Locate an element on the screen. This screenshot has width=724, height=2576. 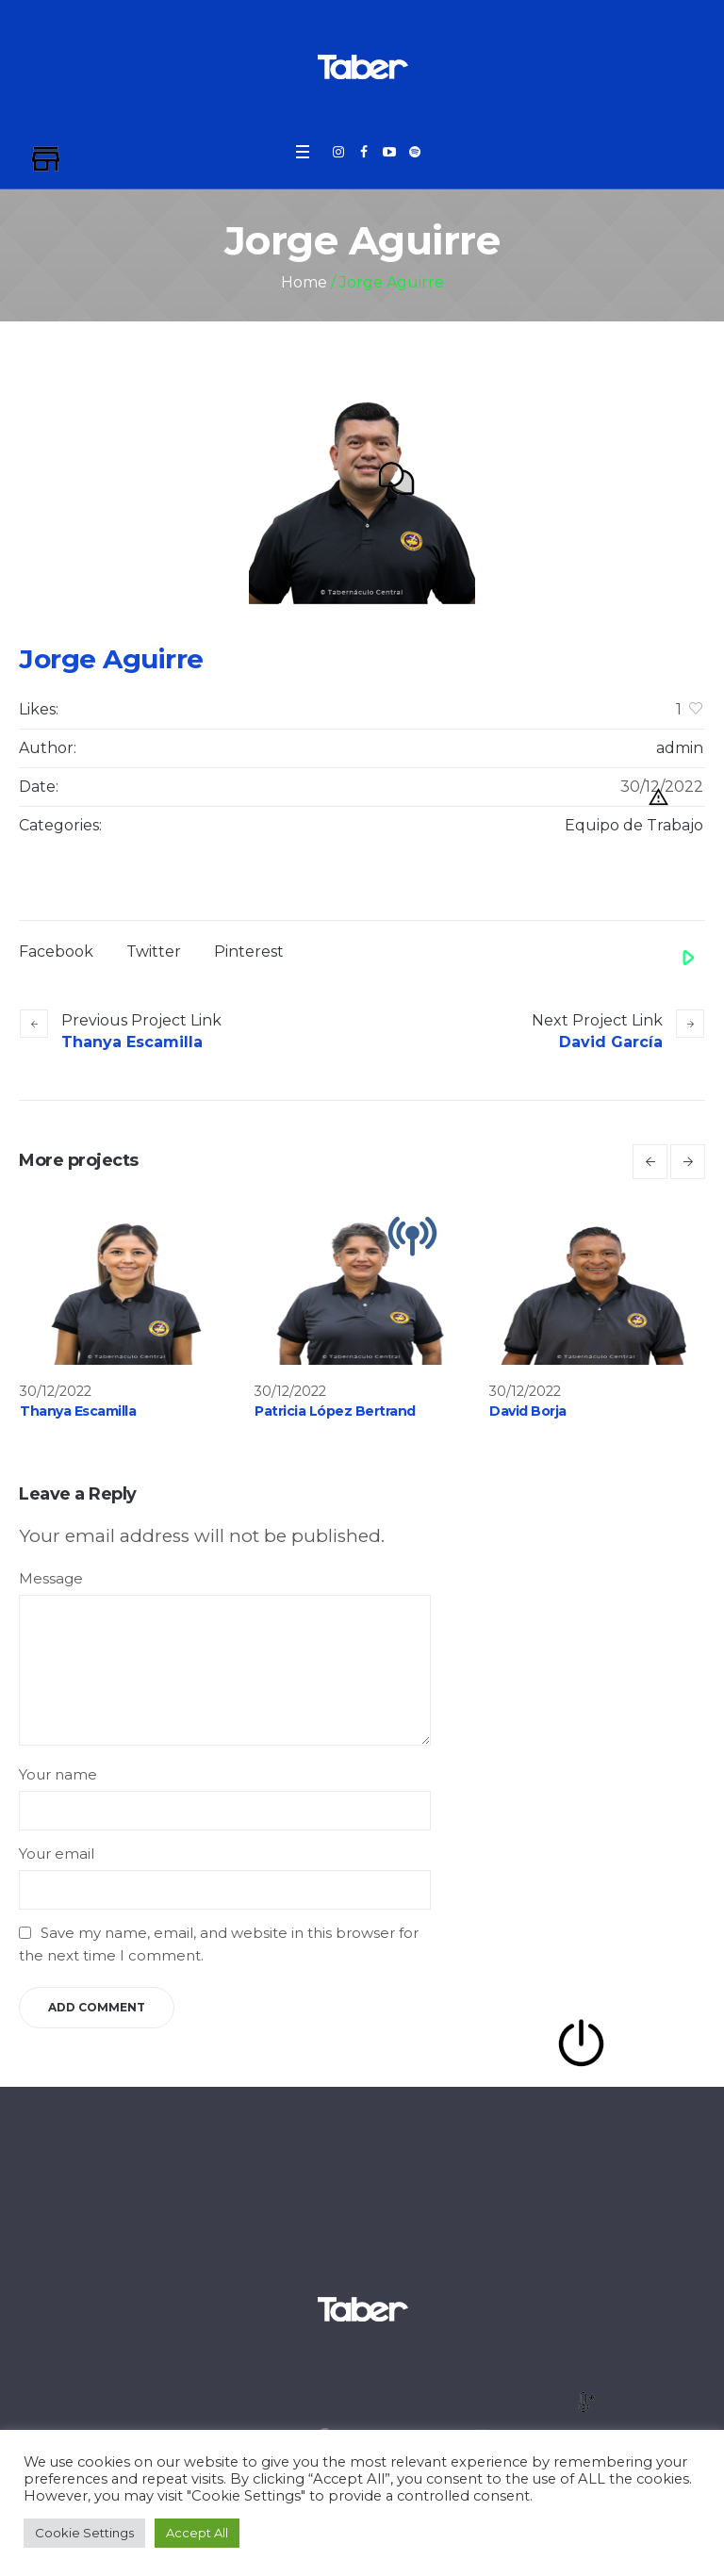
navigate to the next screen or step is located at coordinates (687, 958).